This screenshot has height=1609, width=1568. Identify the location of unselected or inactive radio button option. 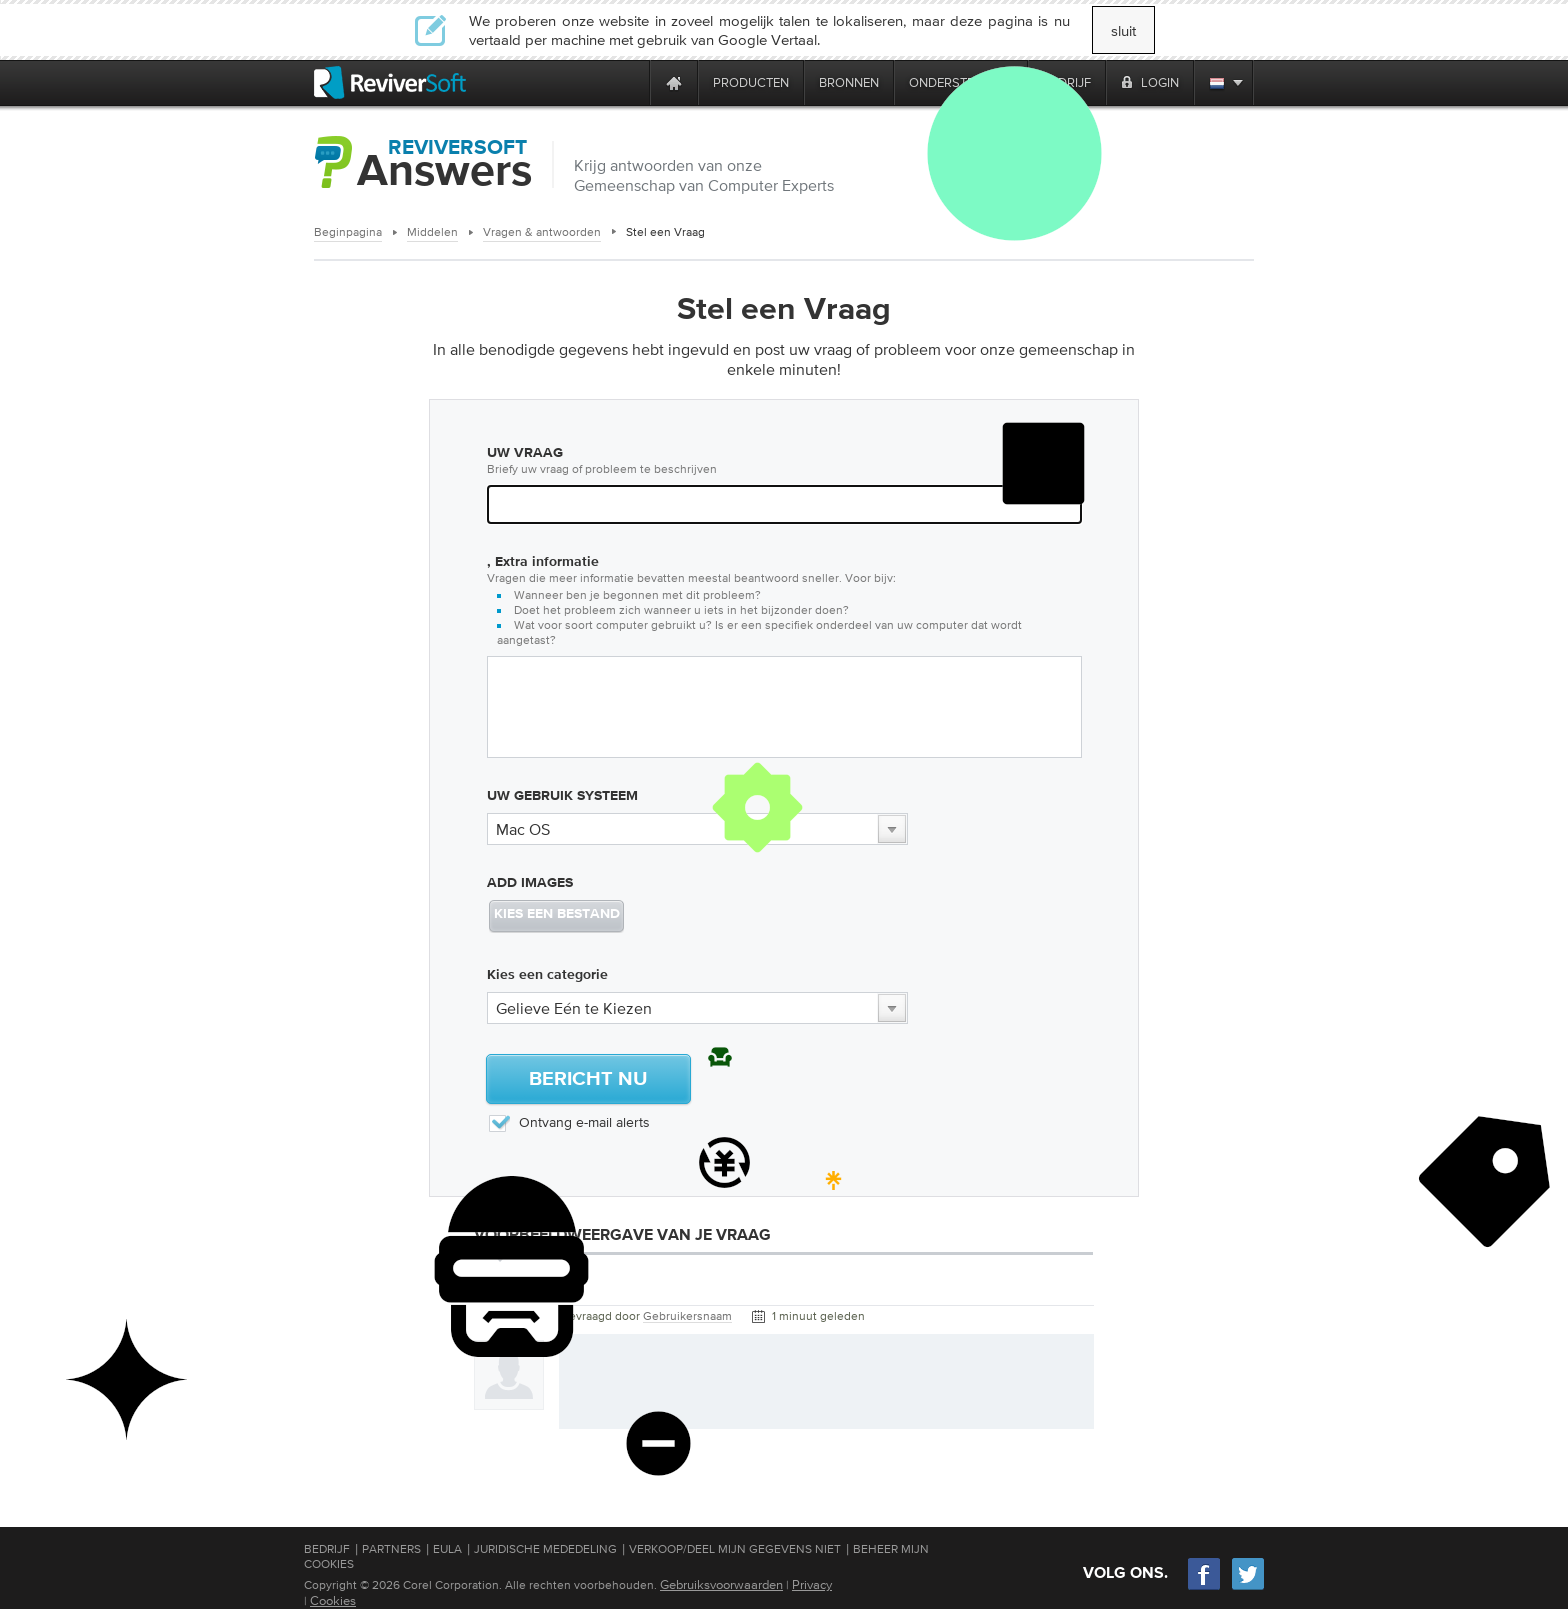
(1014, 153).